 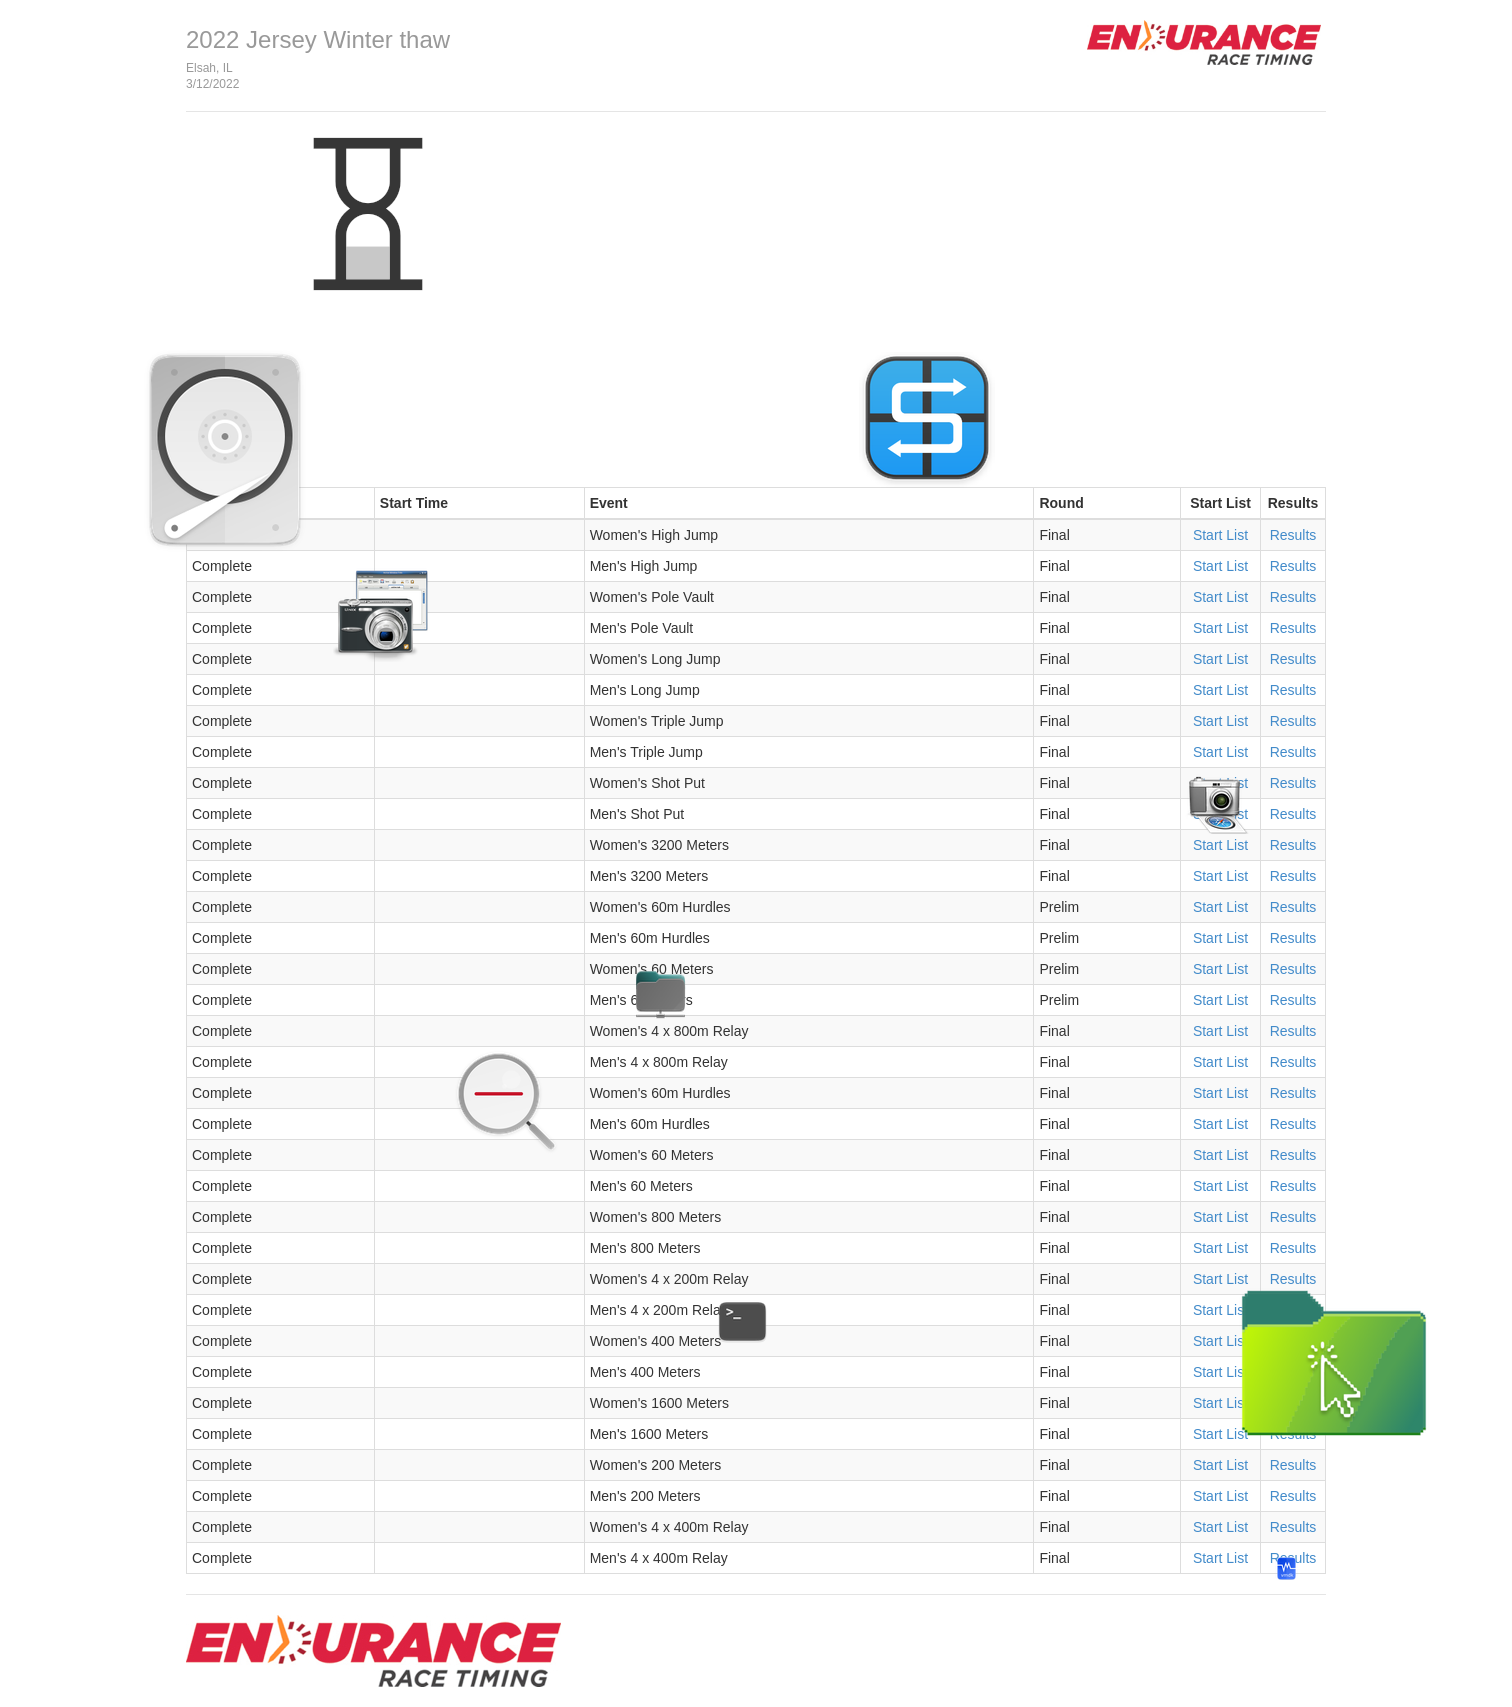 What do you see at coordinates (505, 1100) in the screenshot?
I see `zoom out on file preview` at bounding box center [505, 1100].